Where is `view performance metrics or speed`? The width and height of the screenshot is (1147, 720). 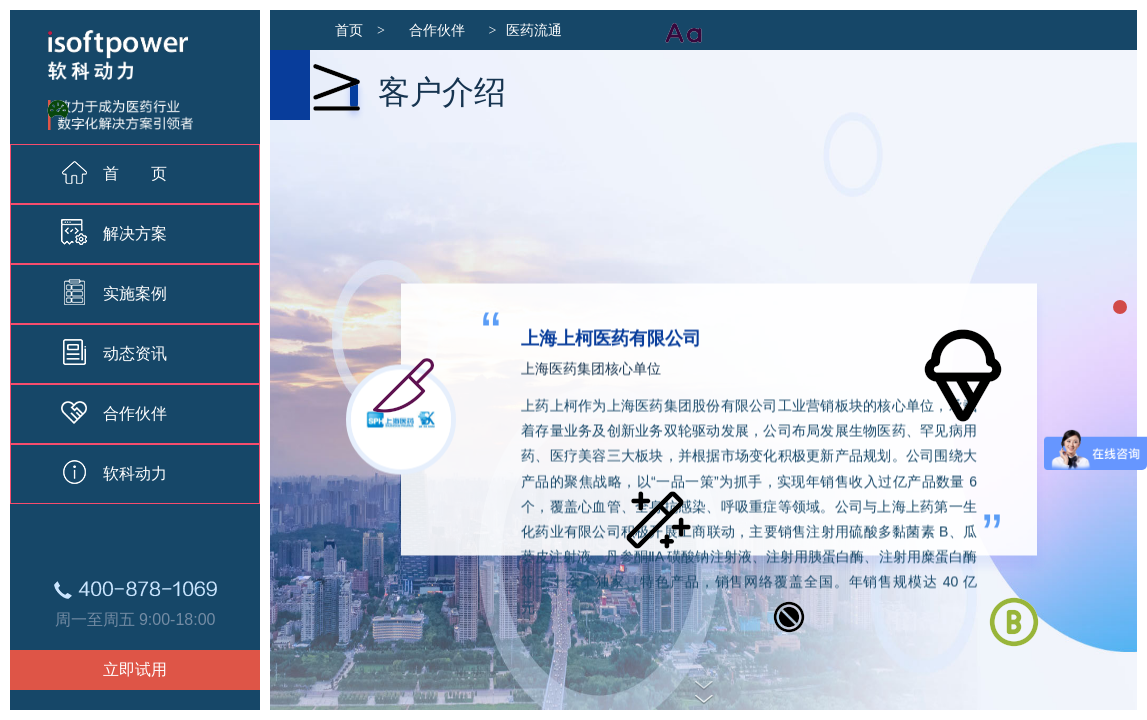
view performance metrics or speed is located at coordinates (58, 109).